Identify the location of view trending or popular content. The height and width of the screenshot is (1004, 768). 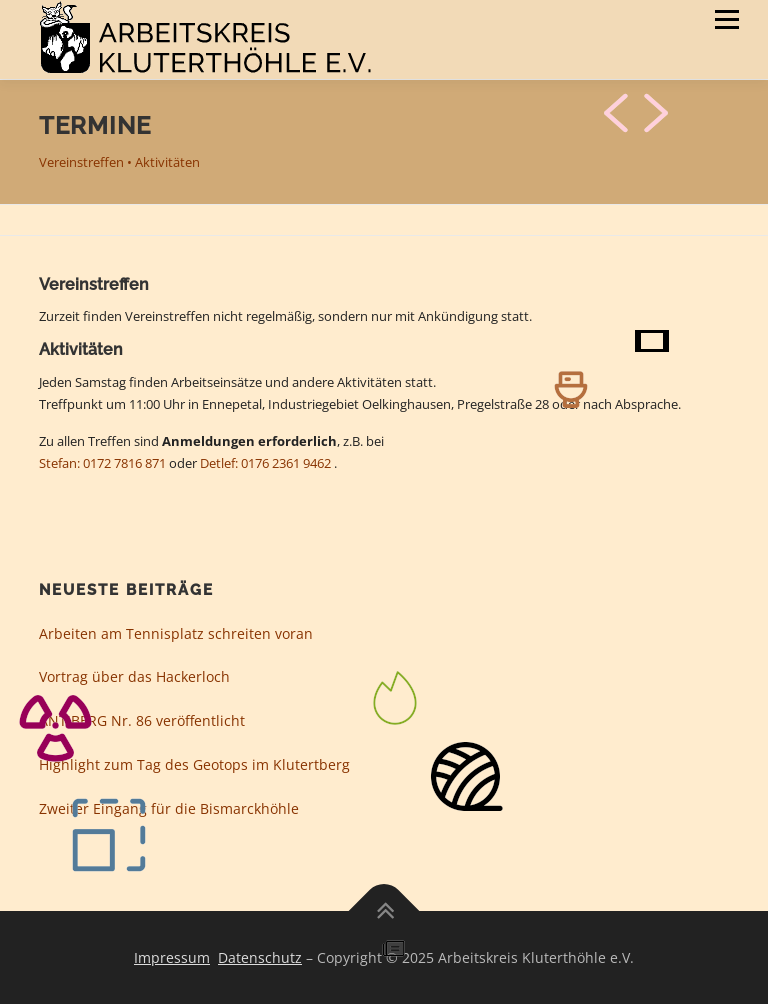
(395, 699).